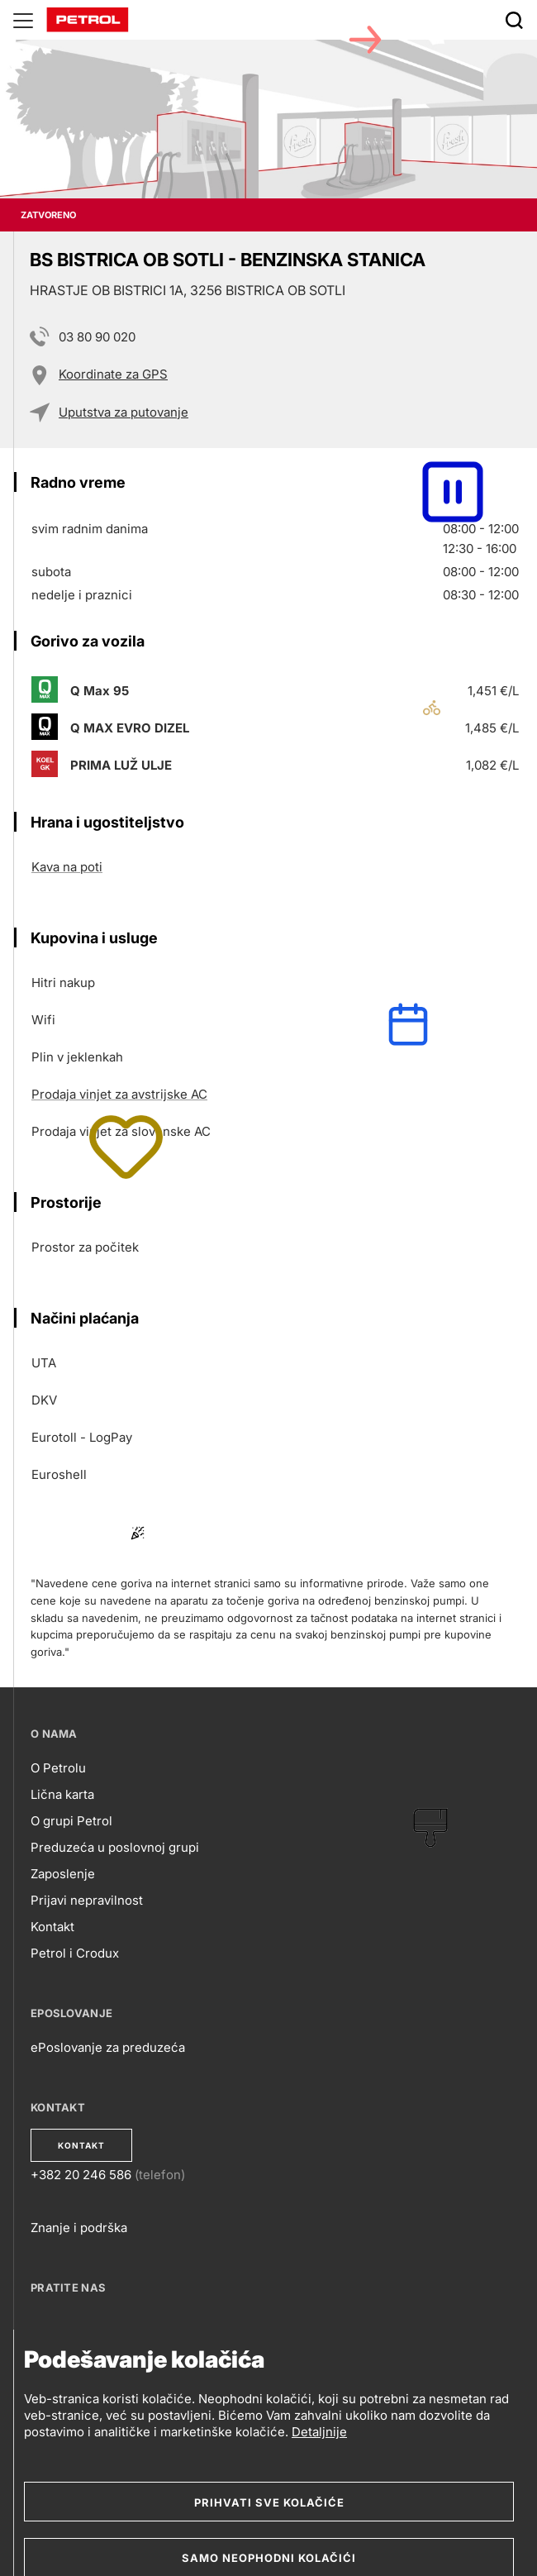  What do you see at coordinates (431, 707) in the screenshot?
I see `select bicycle as transportation mode` at bounding box center [431, 707].